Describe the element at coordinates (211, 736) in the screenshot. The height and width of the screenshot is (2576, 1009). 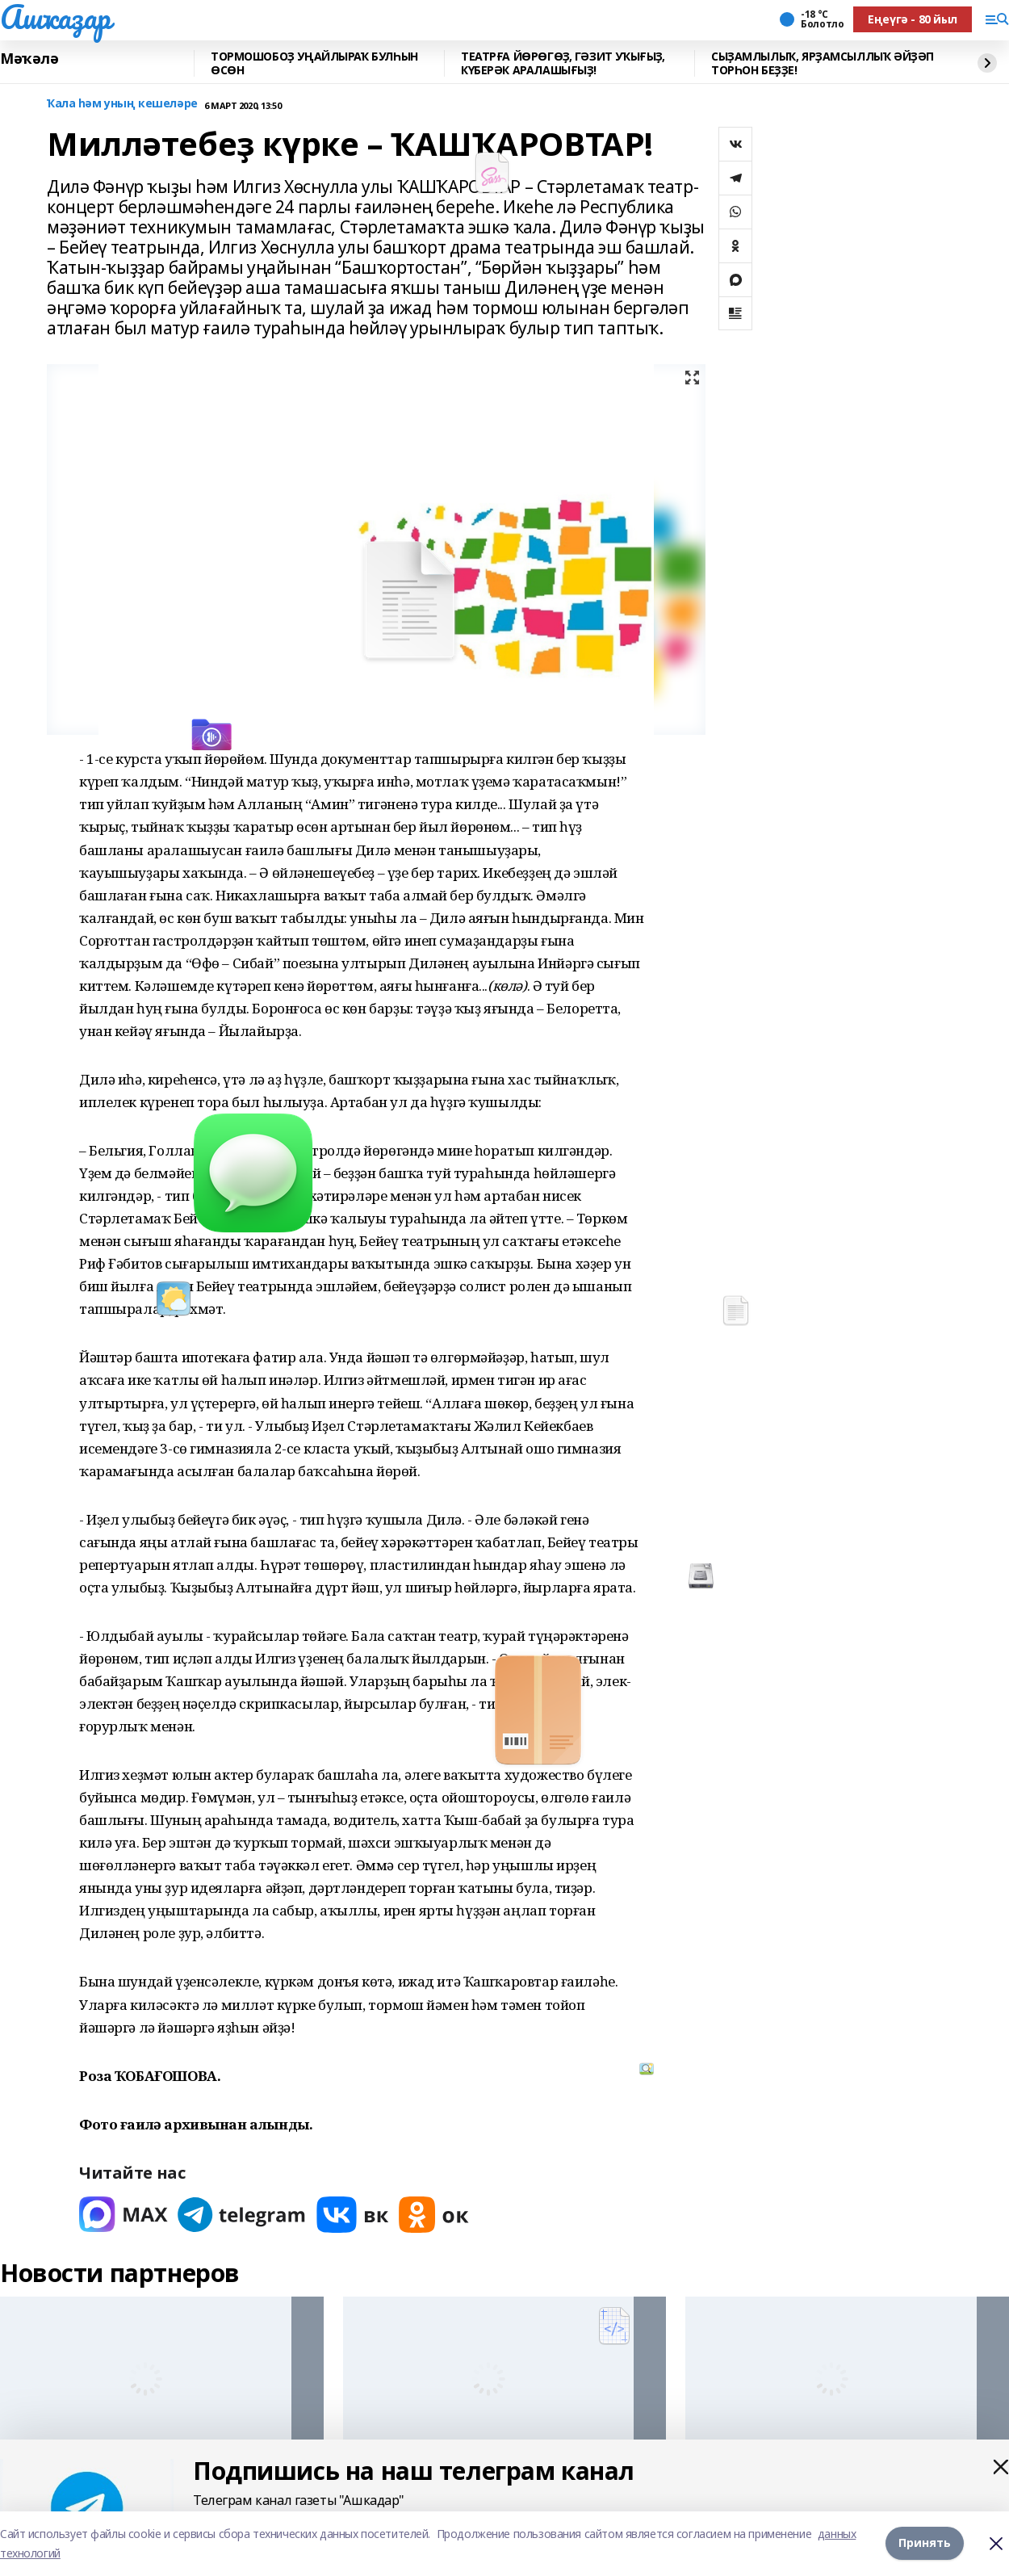
I see `open folder containing Anghami music files` at that location.